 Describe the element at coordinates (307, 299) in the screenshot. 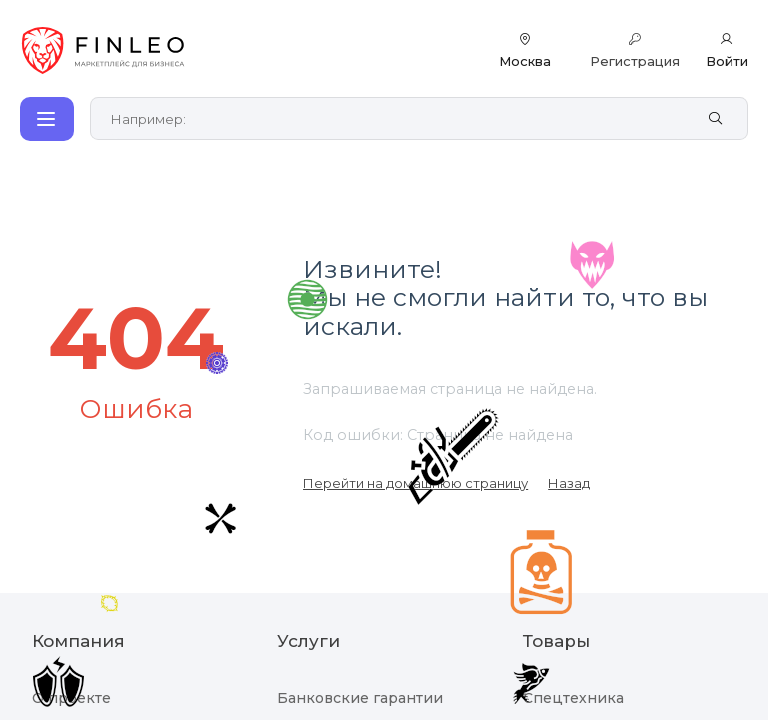

I see `decorative game badge or achievement icon` at that location.